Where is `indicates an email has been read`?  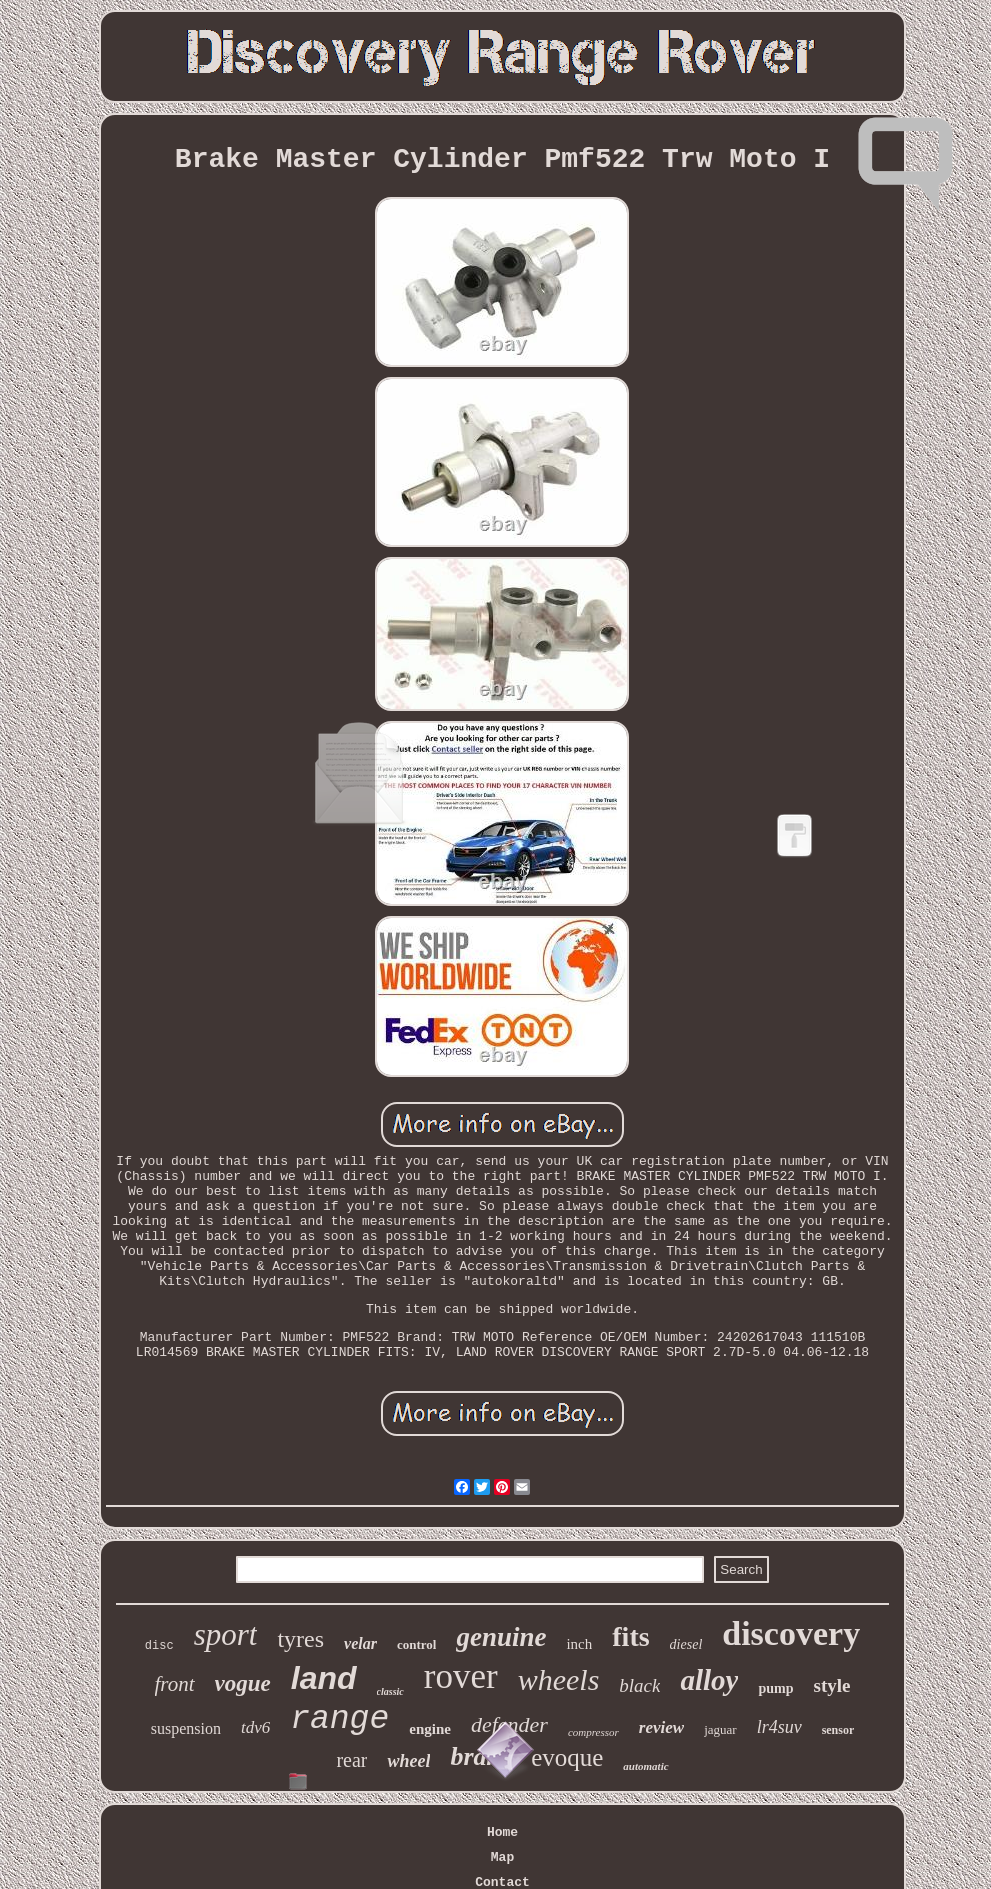 indicates an email has been read is located at coordinates (359, 775).